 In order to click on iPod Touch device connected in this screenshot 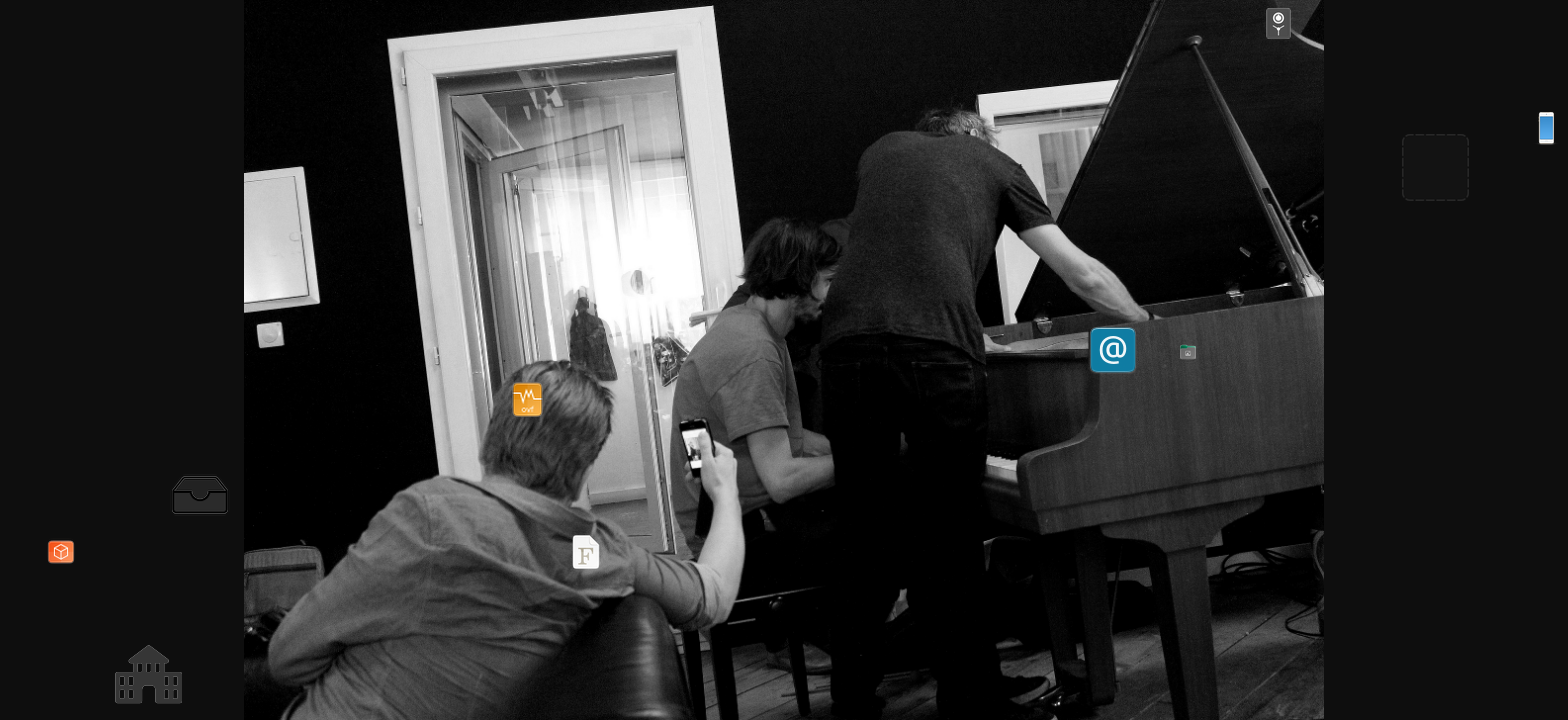, I will do `click(1546, 128)`.